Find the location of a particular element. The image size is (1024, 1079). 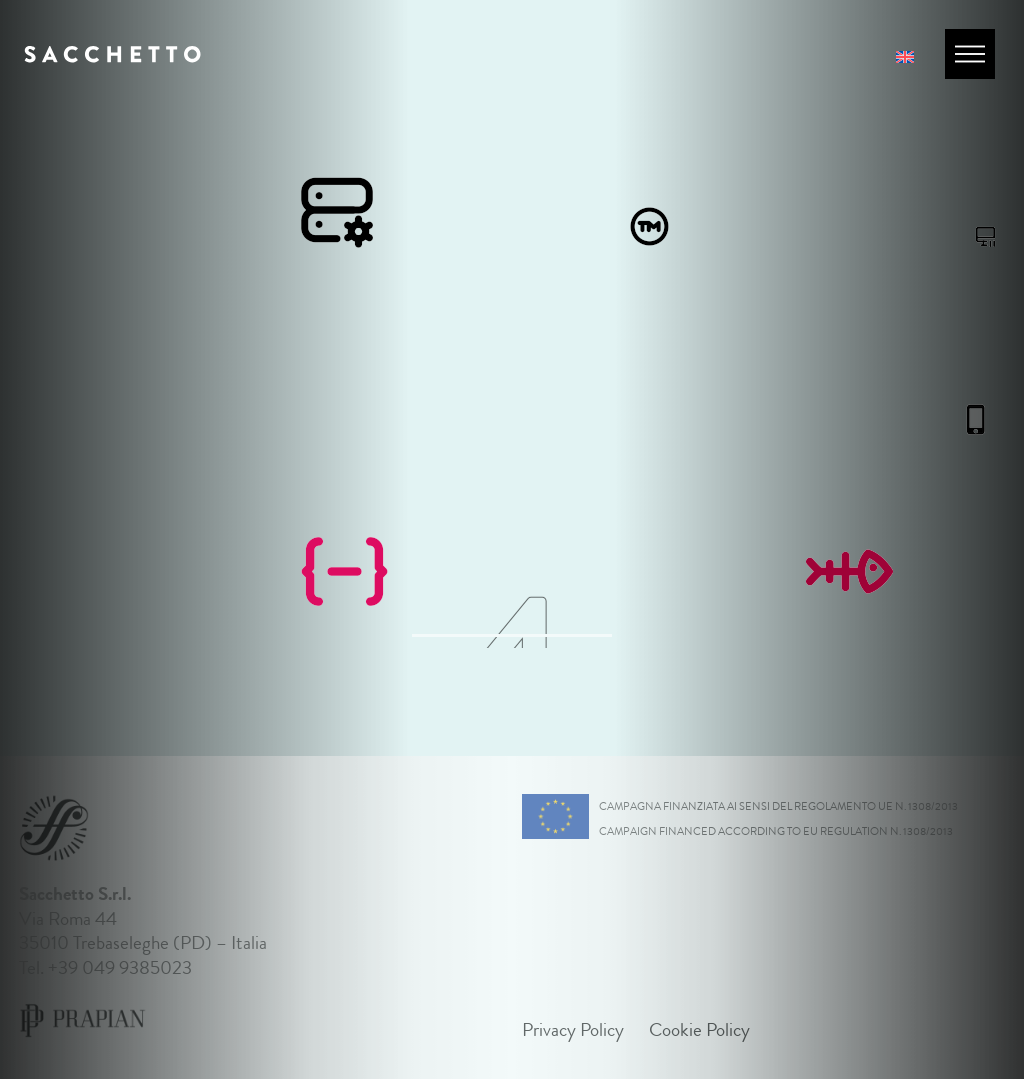

indicates trademarked content or branding is located at coordinates (649, 226).